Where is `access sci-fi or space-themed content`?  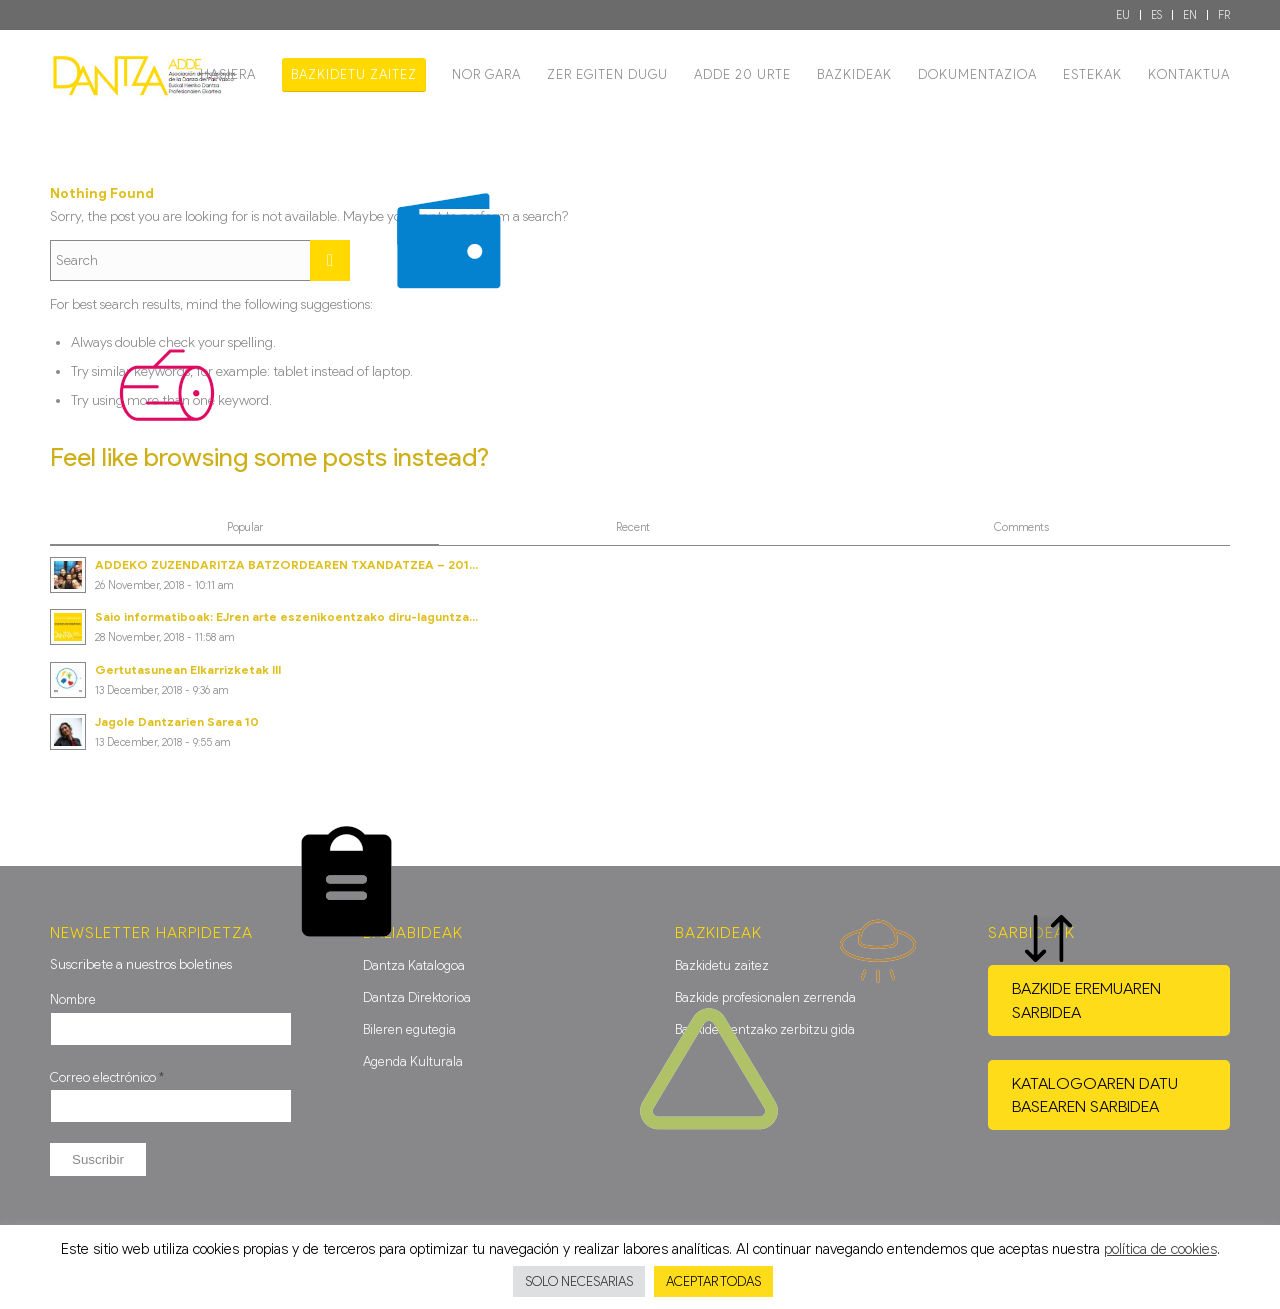
access sci-fi or space-themed content is located at coordinates (878, 950).